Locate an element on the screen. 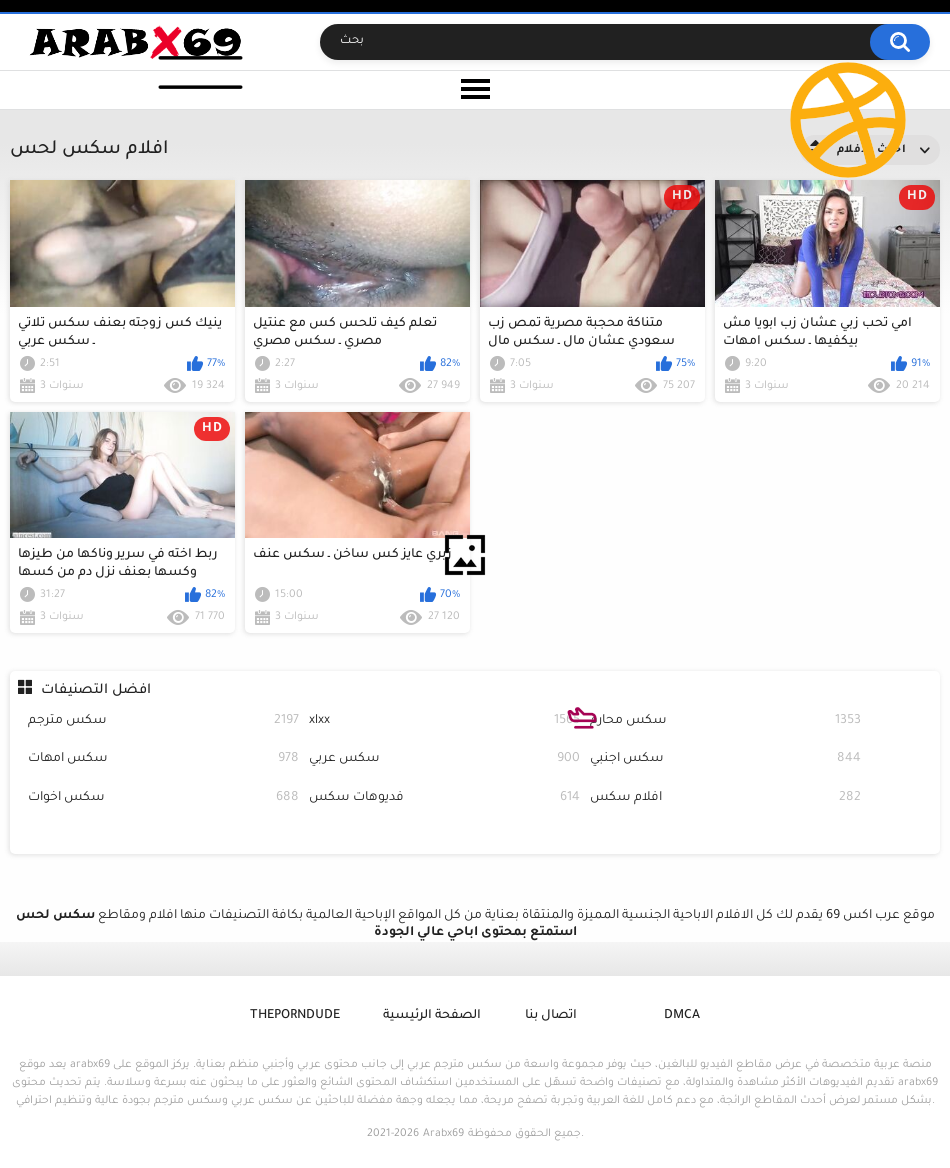 Image resolution: width=950 pixels, height=1168 pixels. change or set wallpaper is located at coordinates (465, 555).